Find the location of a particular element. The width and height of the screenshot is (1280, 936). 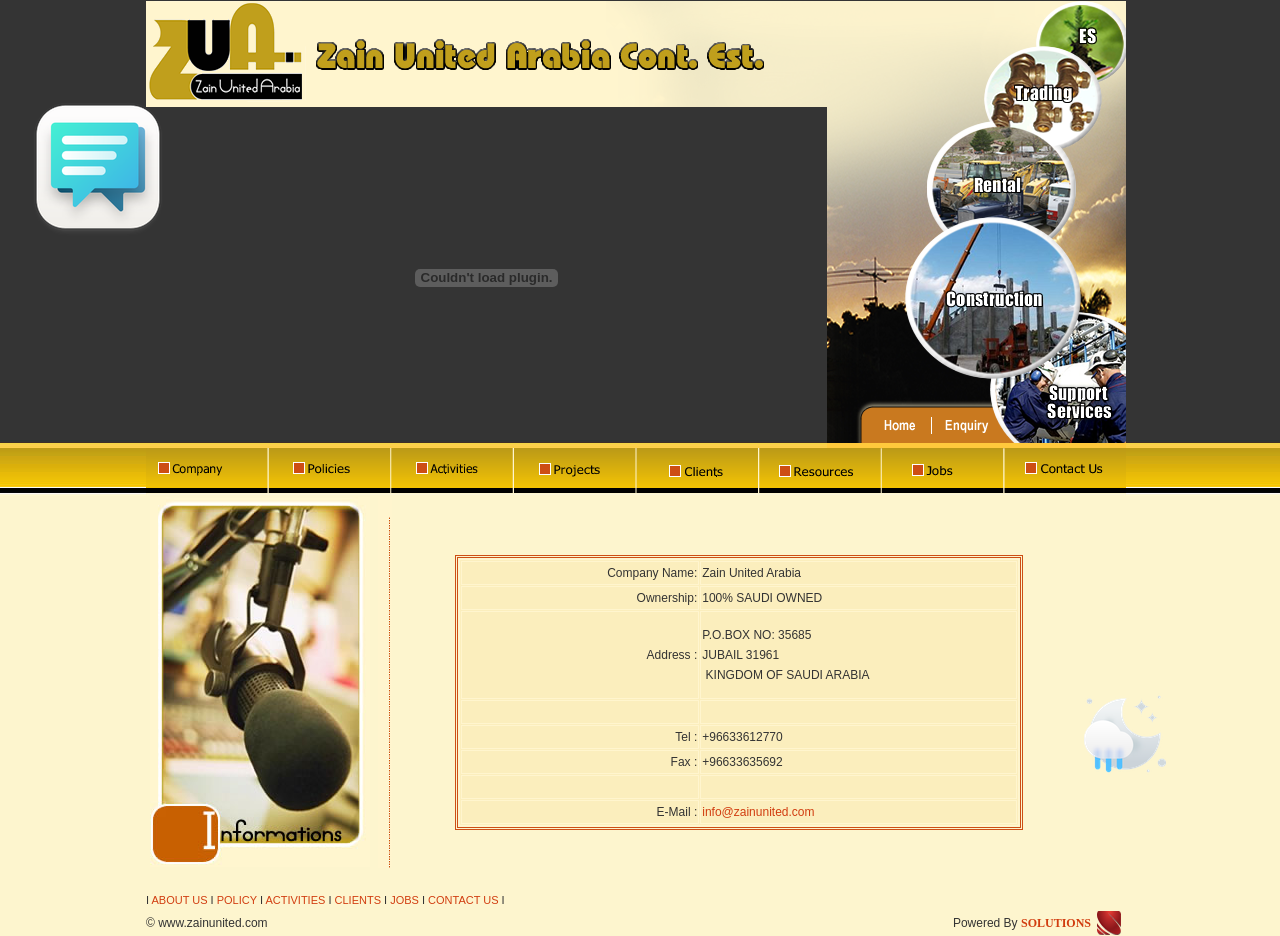

indicates nighttime rain or showers in weather forecast is located at coordinates (1125, 734).